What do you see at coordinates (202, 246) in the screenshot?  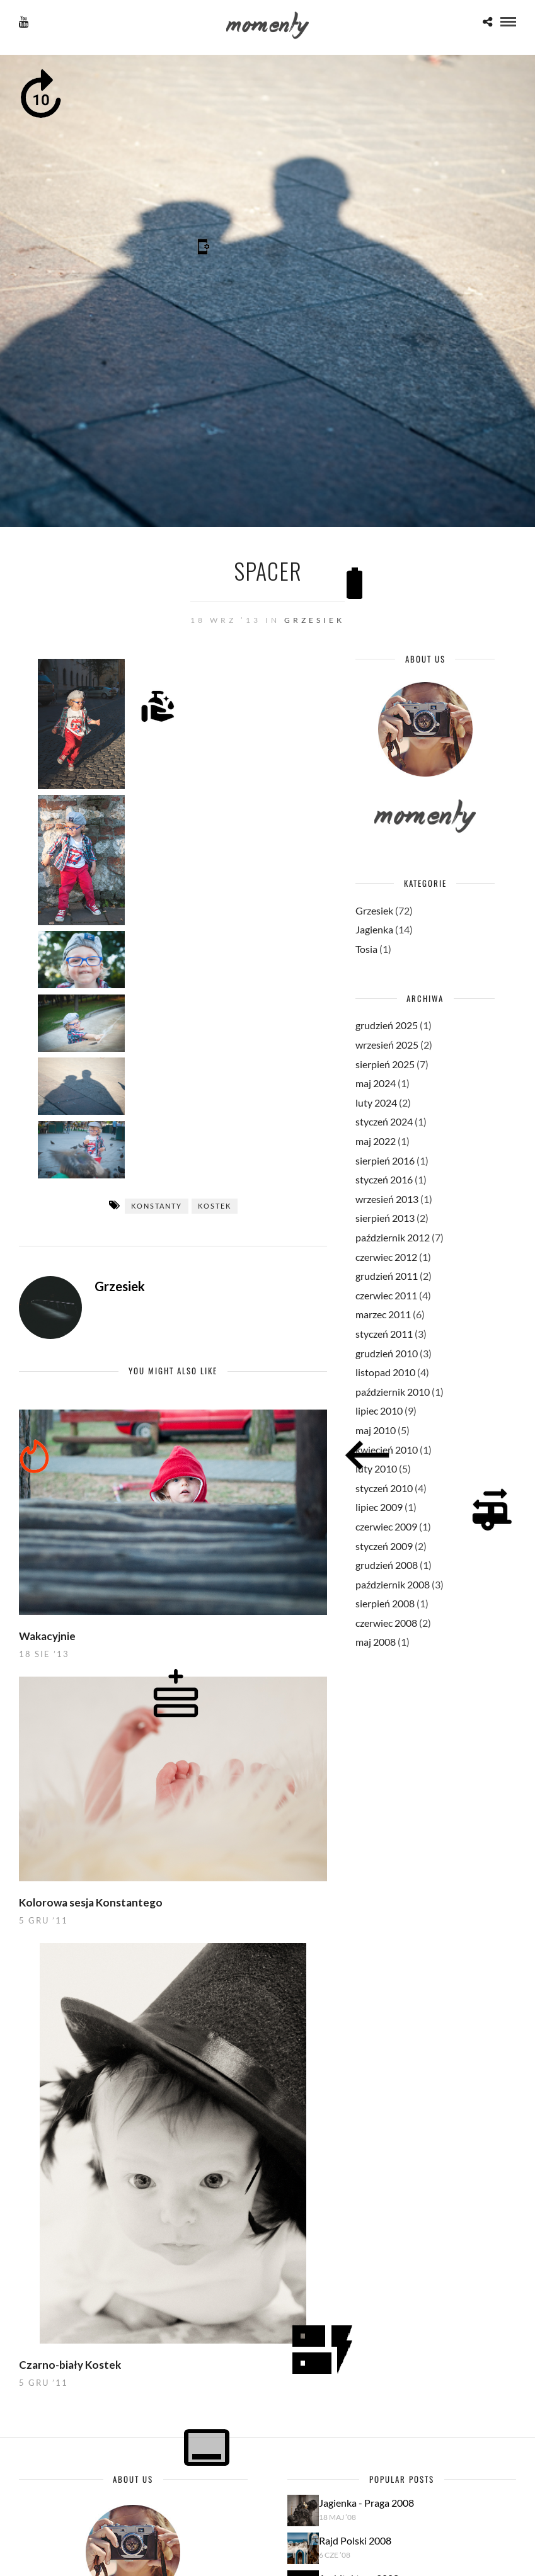 I see `access app settings` at bounding box center [202, 246].